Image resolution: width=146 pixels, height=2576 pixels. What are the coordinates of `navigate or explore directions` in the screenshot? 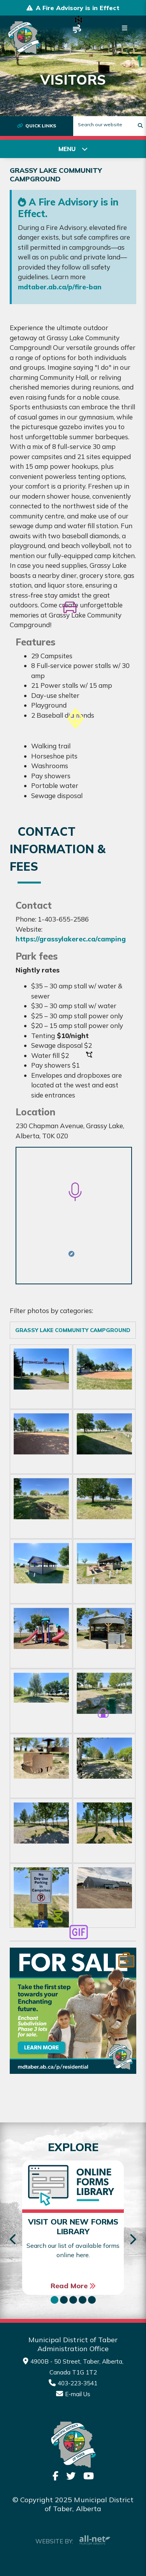 It's located at (71, 1254).